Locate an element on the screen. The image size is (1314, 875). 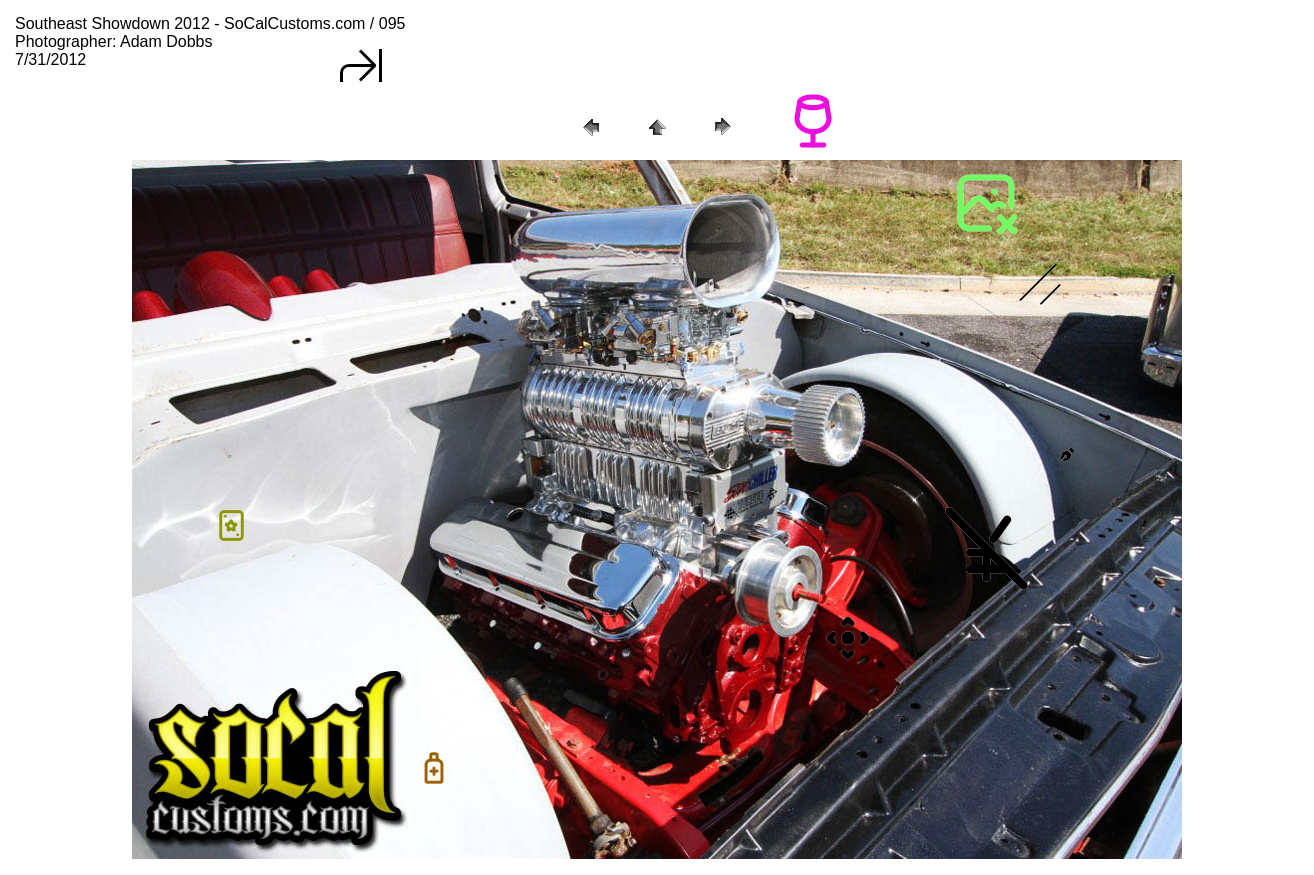
remove or delete a photo is located at coordinates (986, 203).